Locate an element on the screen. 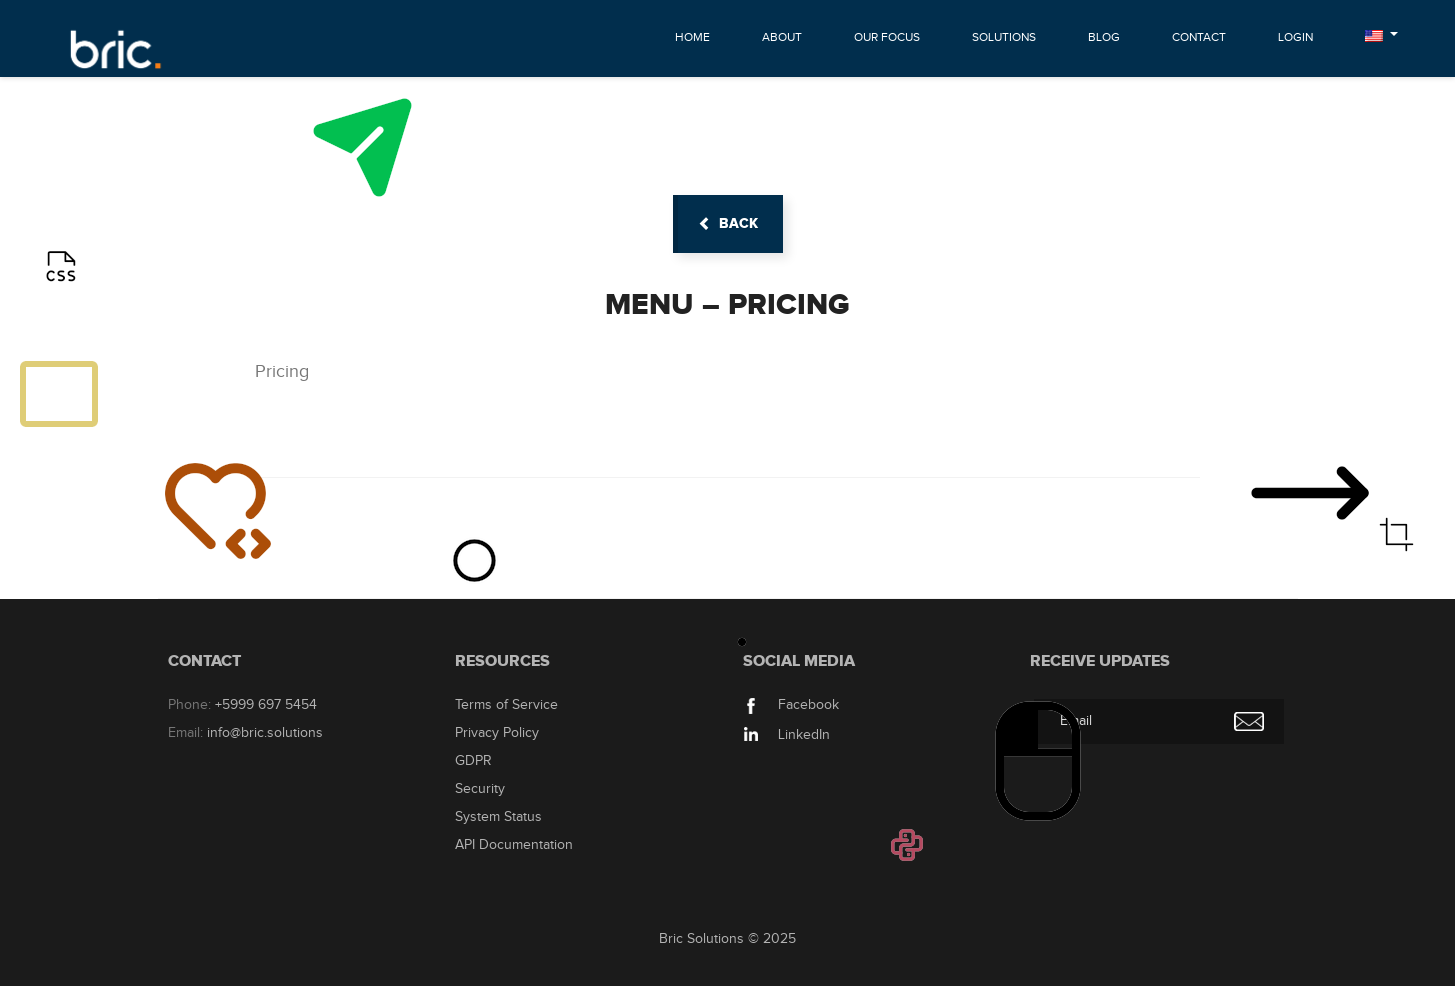  represents a container or frame element is located at coordinates (59, 394).